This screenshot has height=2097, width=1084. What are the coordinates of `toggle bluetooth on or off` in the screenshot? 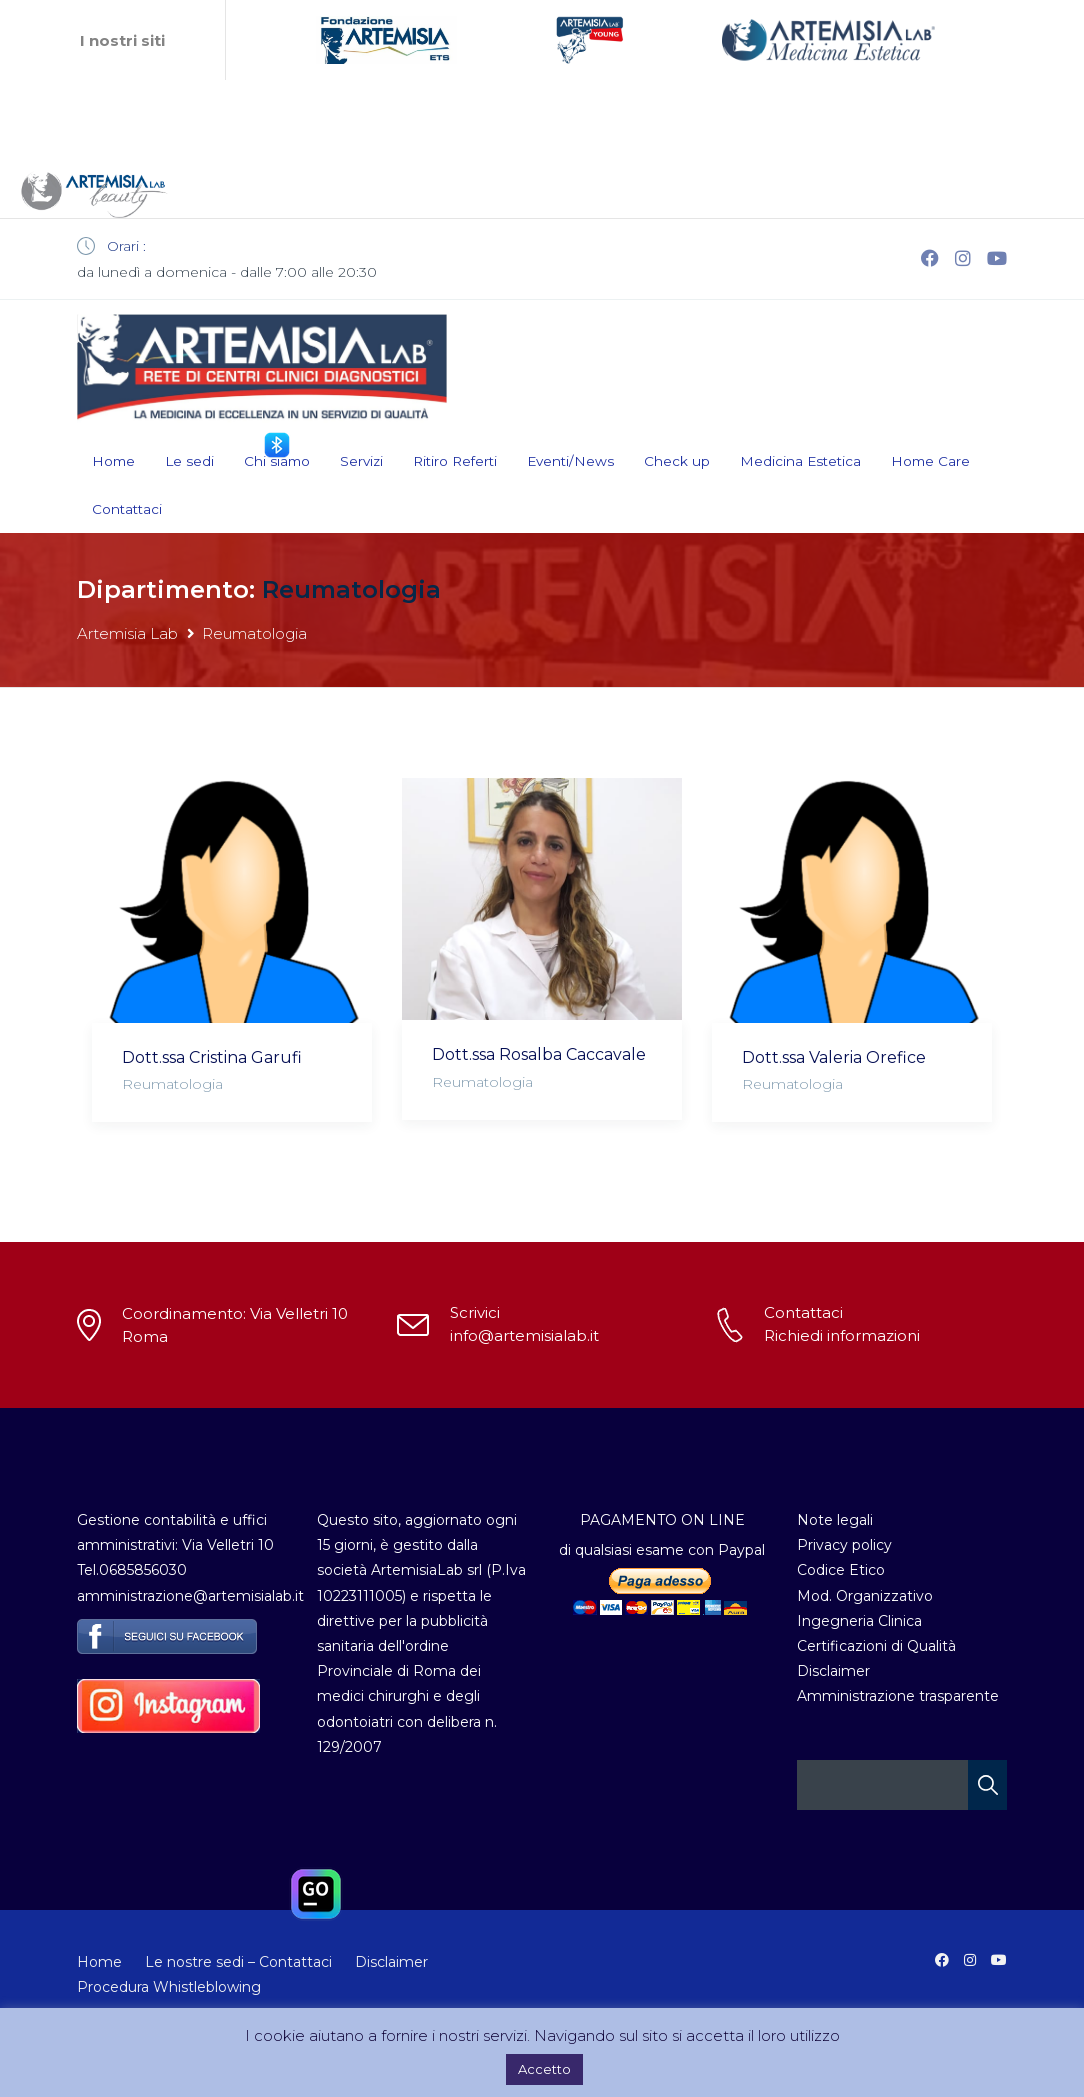 It's located at (277, 445).